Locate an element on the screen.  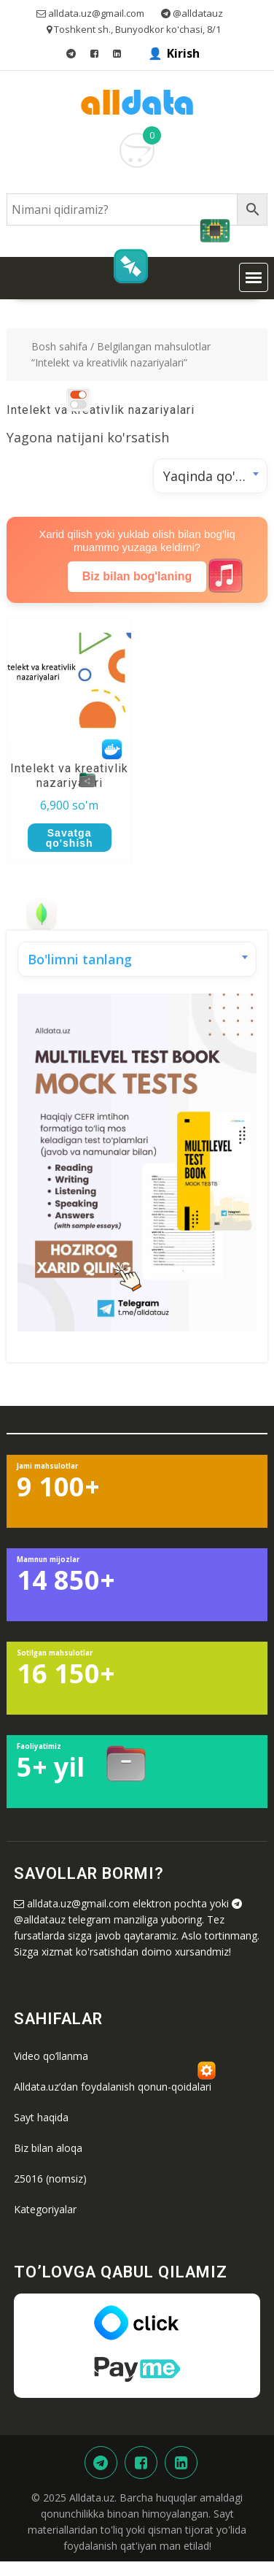
launch gpredict satellite tracking application is located at coordinates (130, 266).